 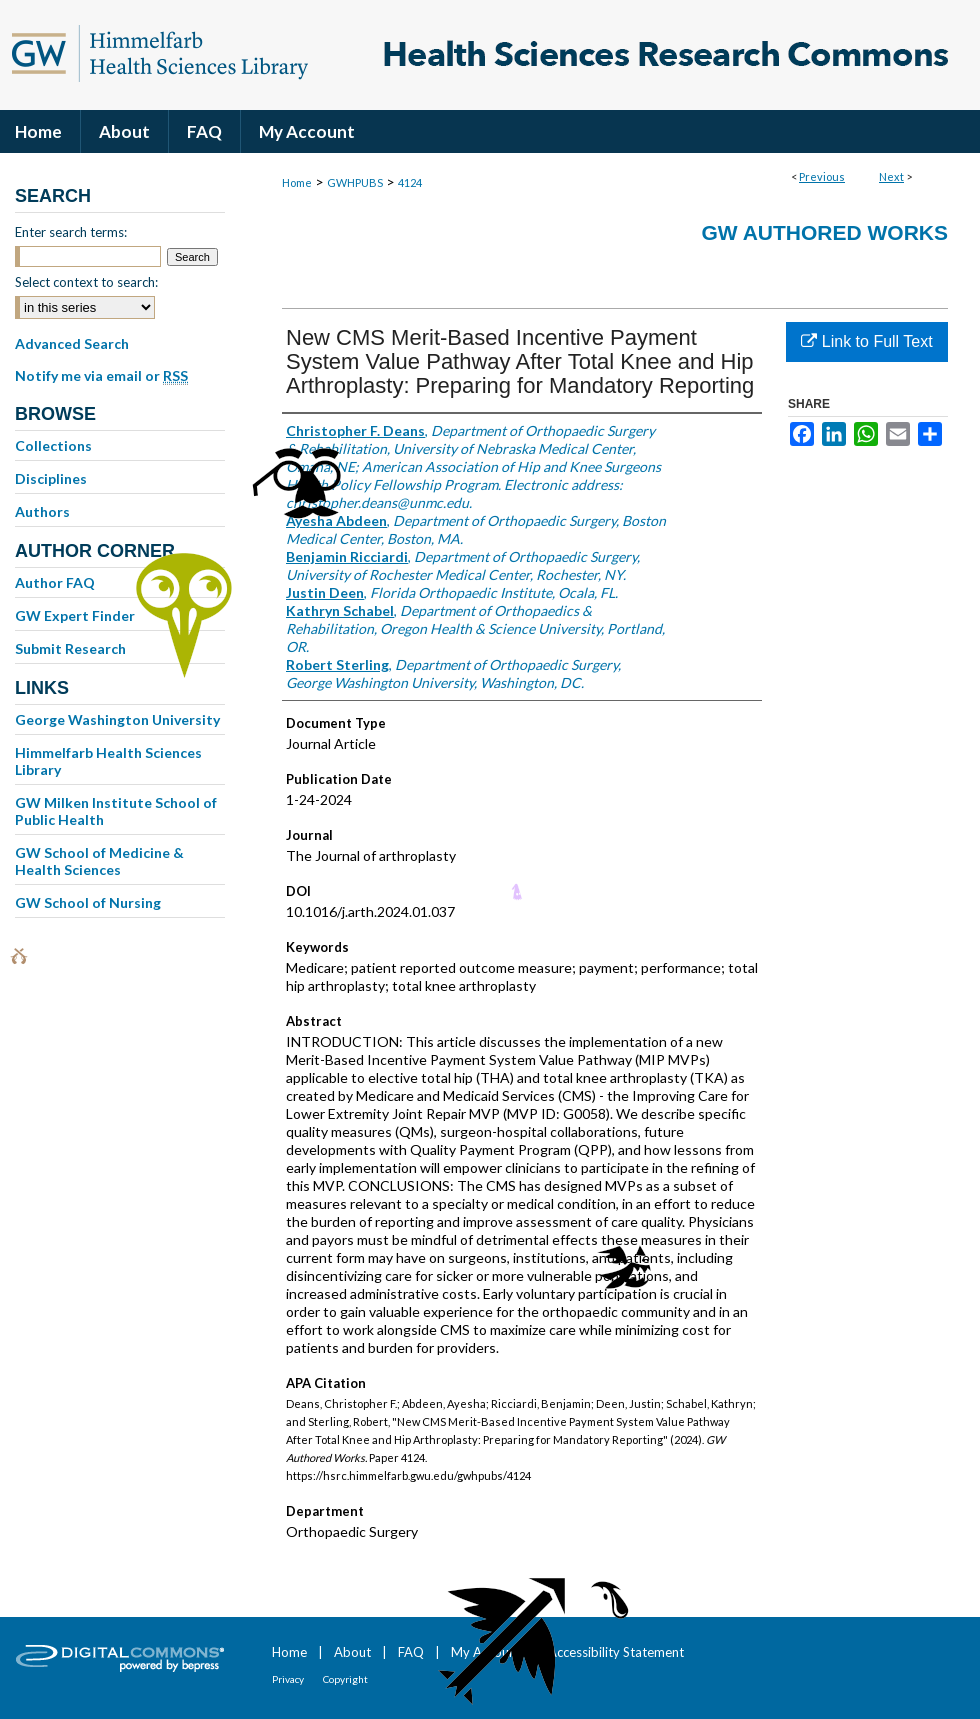 What do you see at coordinates (19, 956) in the screenshot?
I see `indicates combat or duel mode in a game` at bounding box center [19, 956].